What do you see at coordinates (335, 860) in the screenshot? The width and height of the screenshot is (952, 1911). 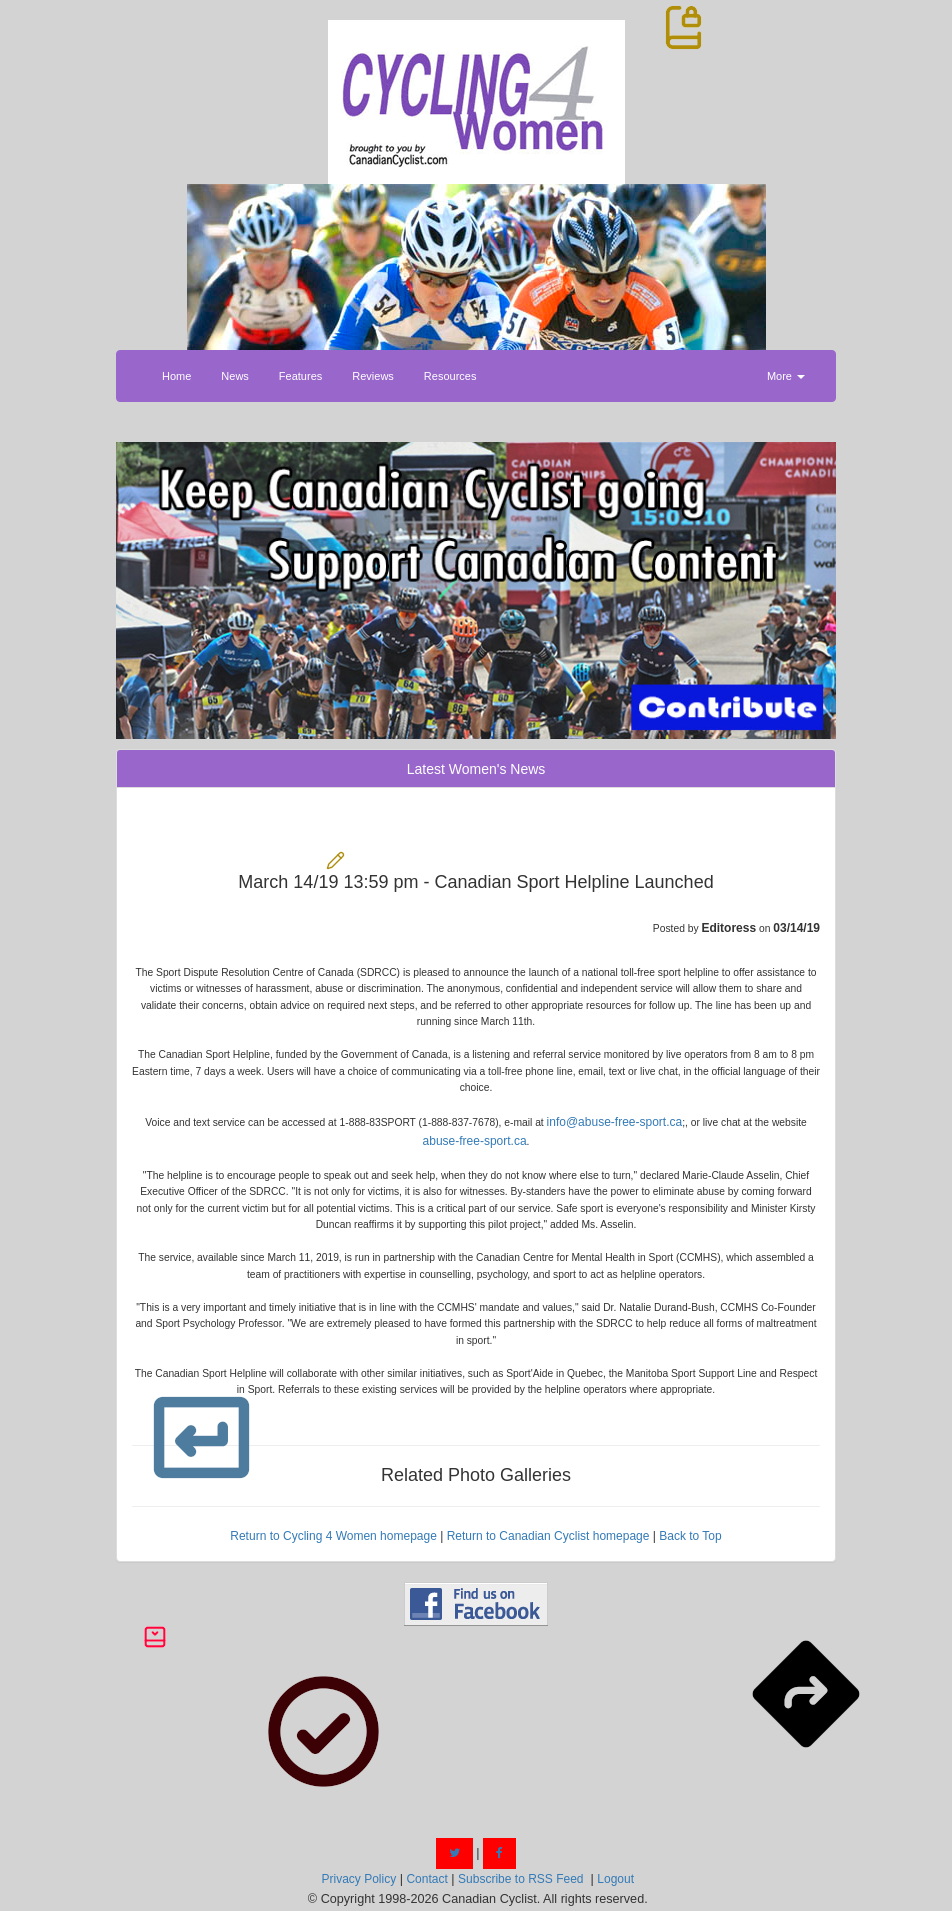 I see `edit content or text` at bounding box center [335, 860].